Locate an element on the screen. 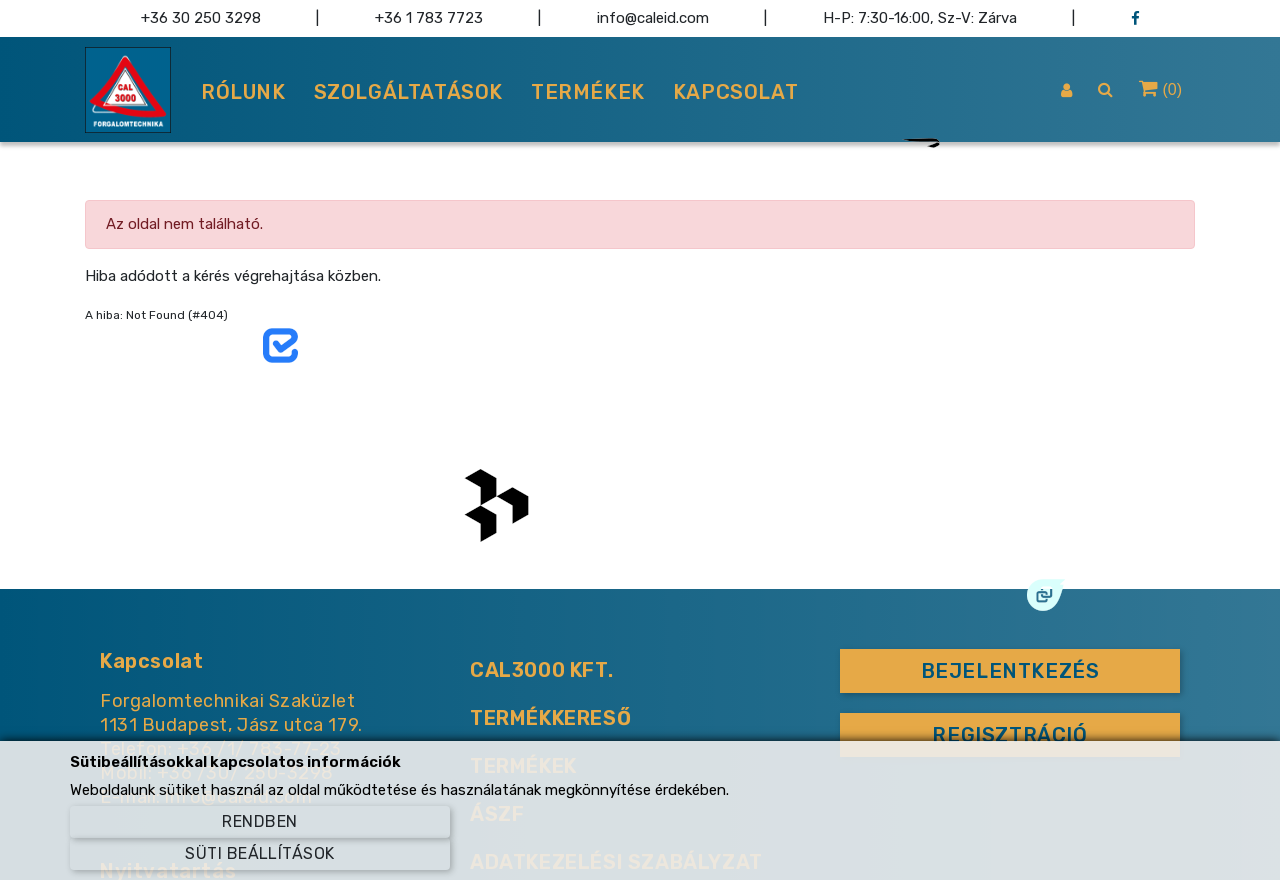 The width and height of the screenshot is (1280, 880). linkfire logo is located at coordinates (1046, 595).